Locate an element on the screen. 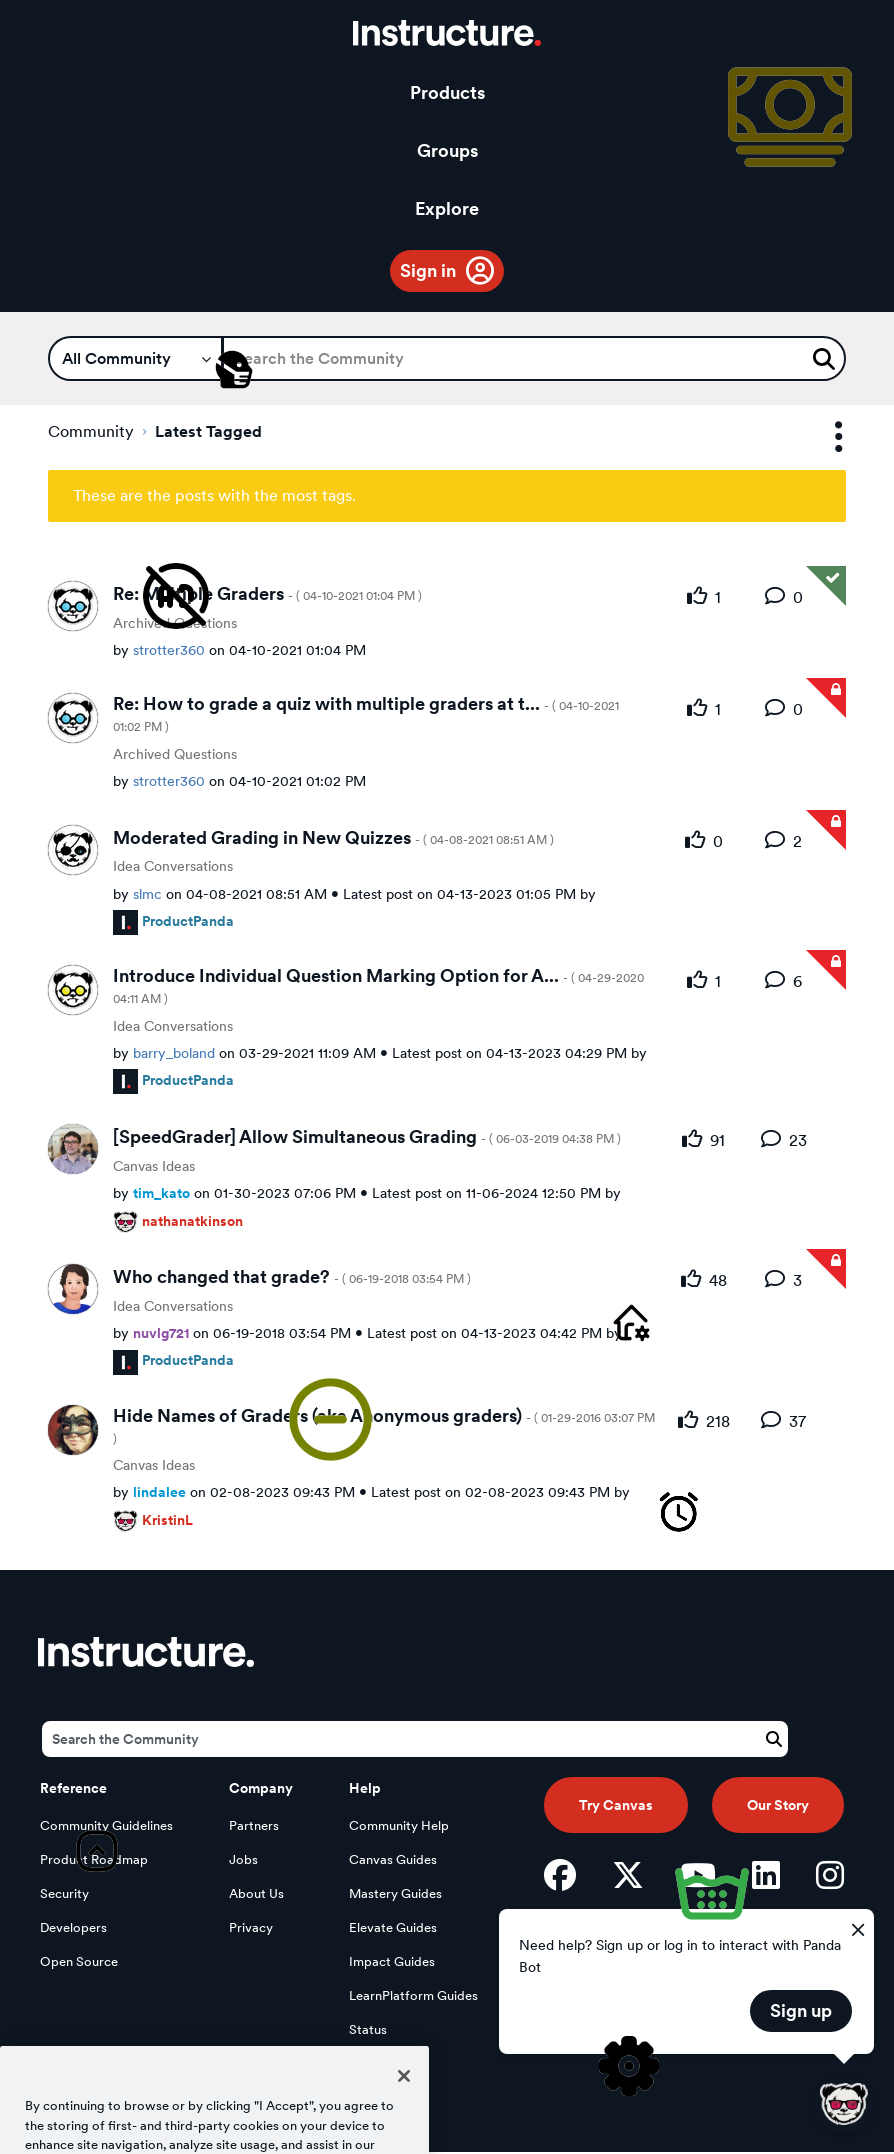  ad-free mode enabled is located at coordinates (176, 596).